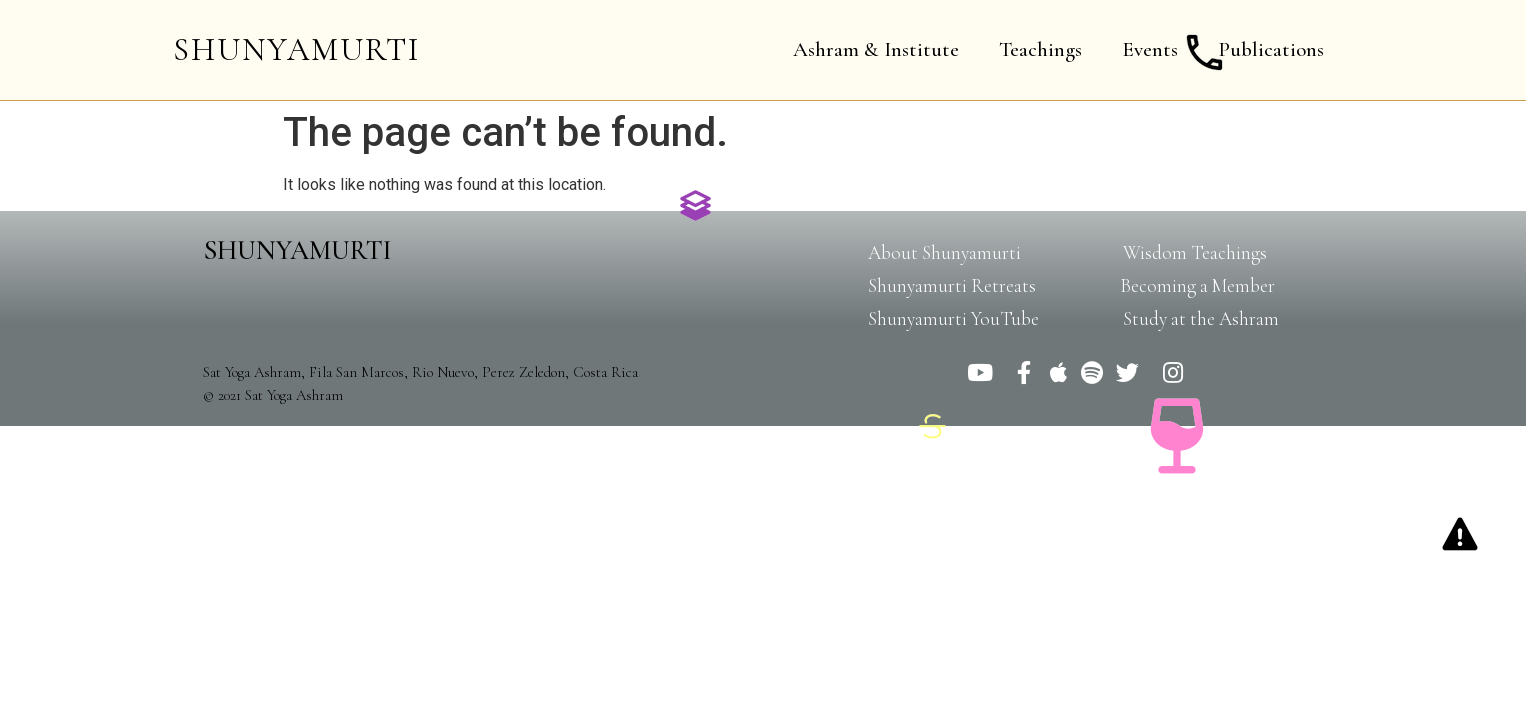  I want to click on indicates a full drink or beverage status, so click(1177, 436).